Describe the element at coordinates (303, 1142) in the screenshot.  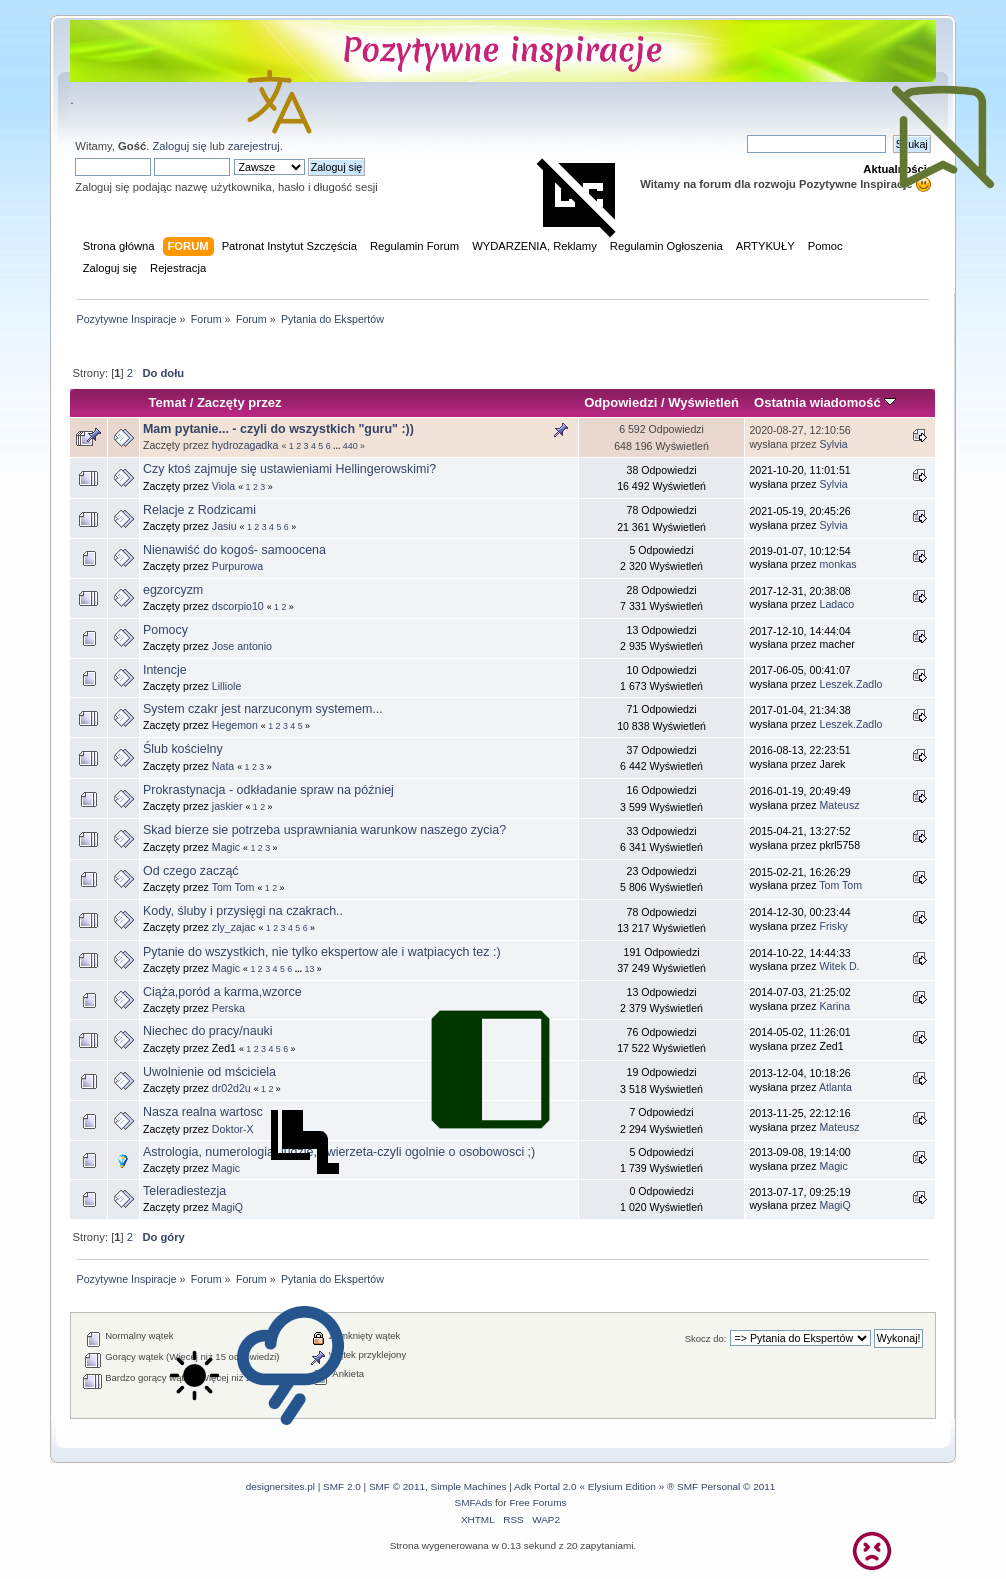
I see `standard legroom seat selection` at that location.